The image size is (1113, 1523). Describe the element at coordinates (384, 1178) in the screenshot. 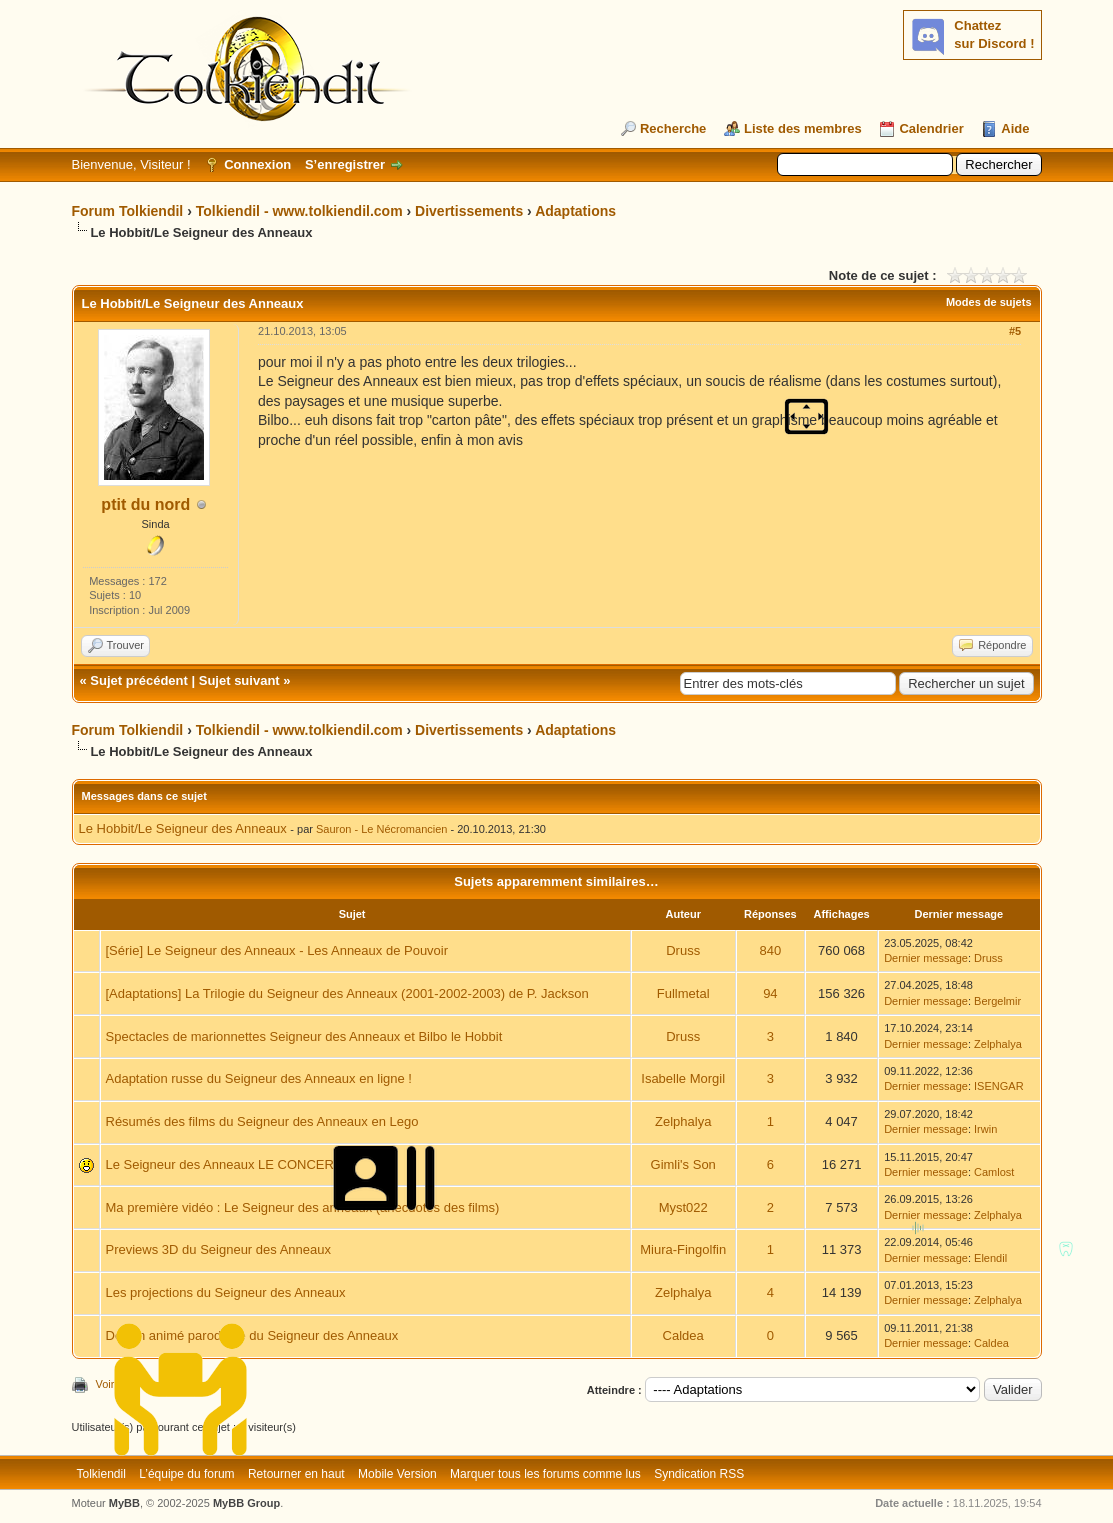

I see `view recently contacted people` at that location.